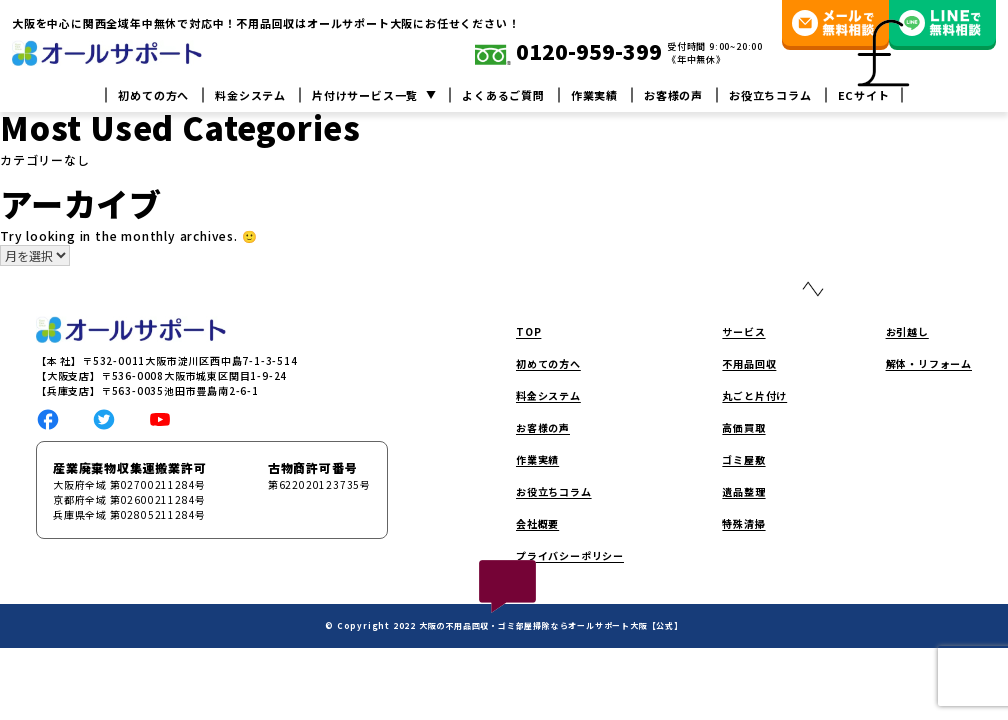 This screenshot has width=1008, height=720. I want to click on view prices in british pounds, so click(886, 54).